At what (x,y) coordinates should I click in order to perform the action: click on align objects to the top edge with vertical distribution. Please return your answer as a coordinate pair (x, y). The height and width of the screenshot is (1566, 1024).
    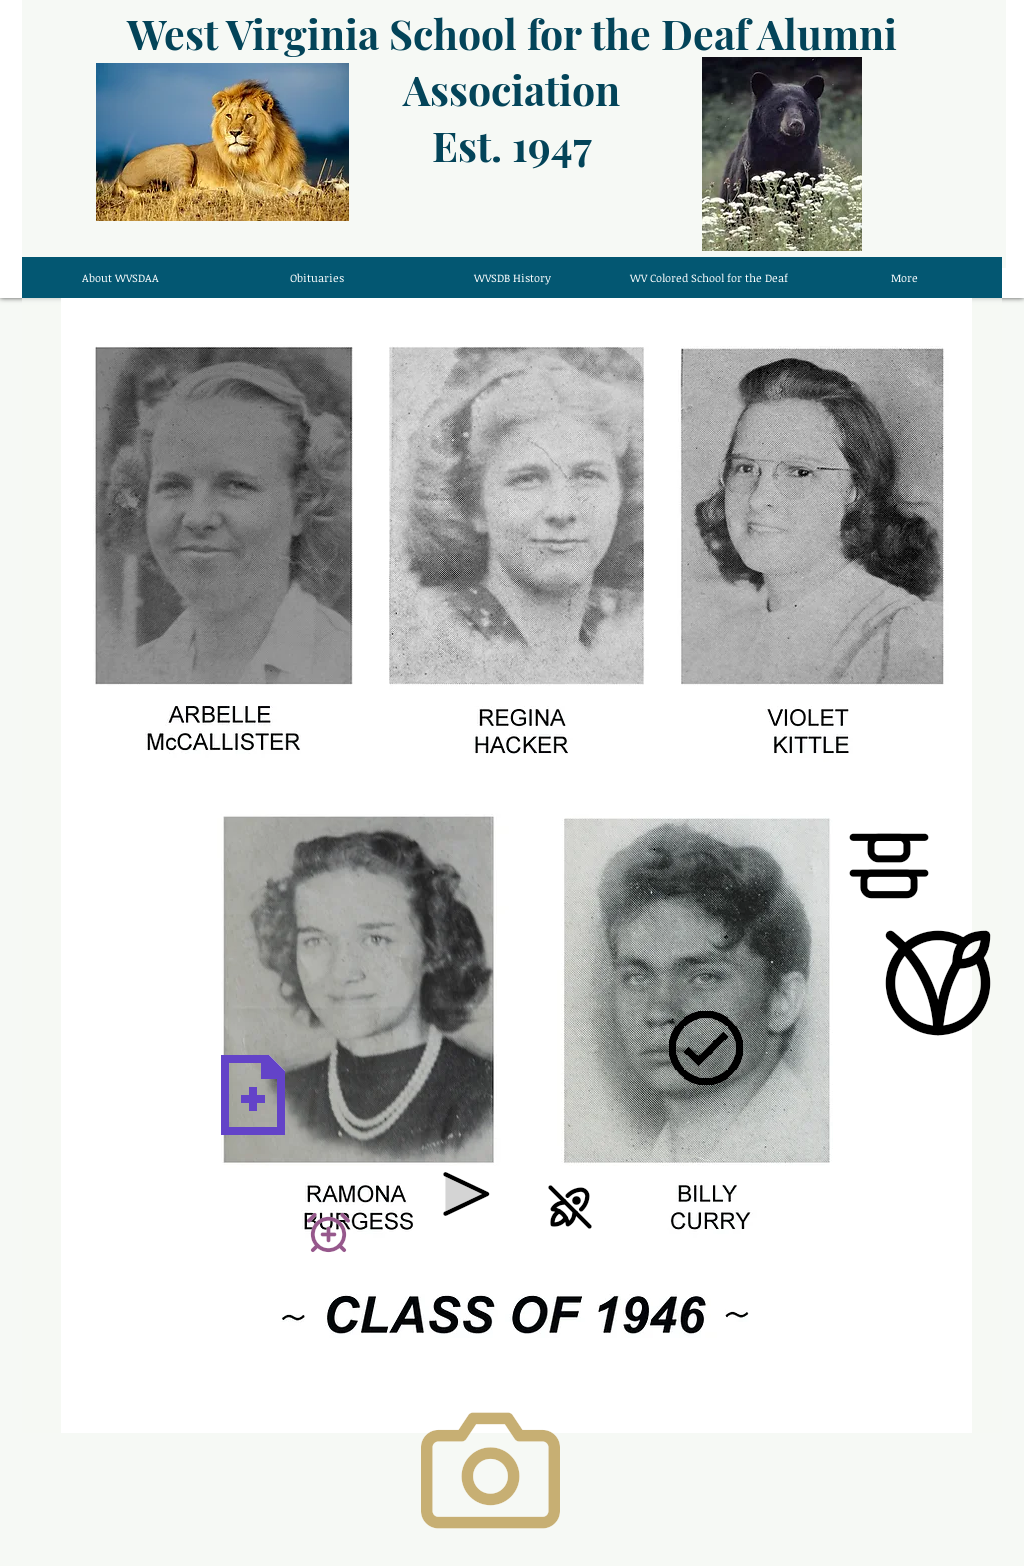
    Looking at the image, I should click on (889, 866).